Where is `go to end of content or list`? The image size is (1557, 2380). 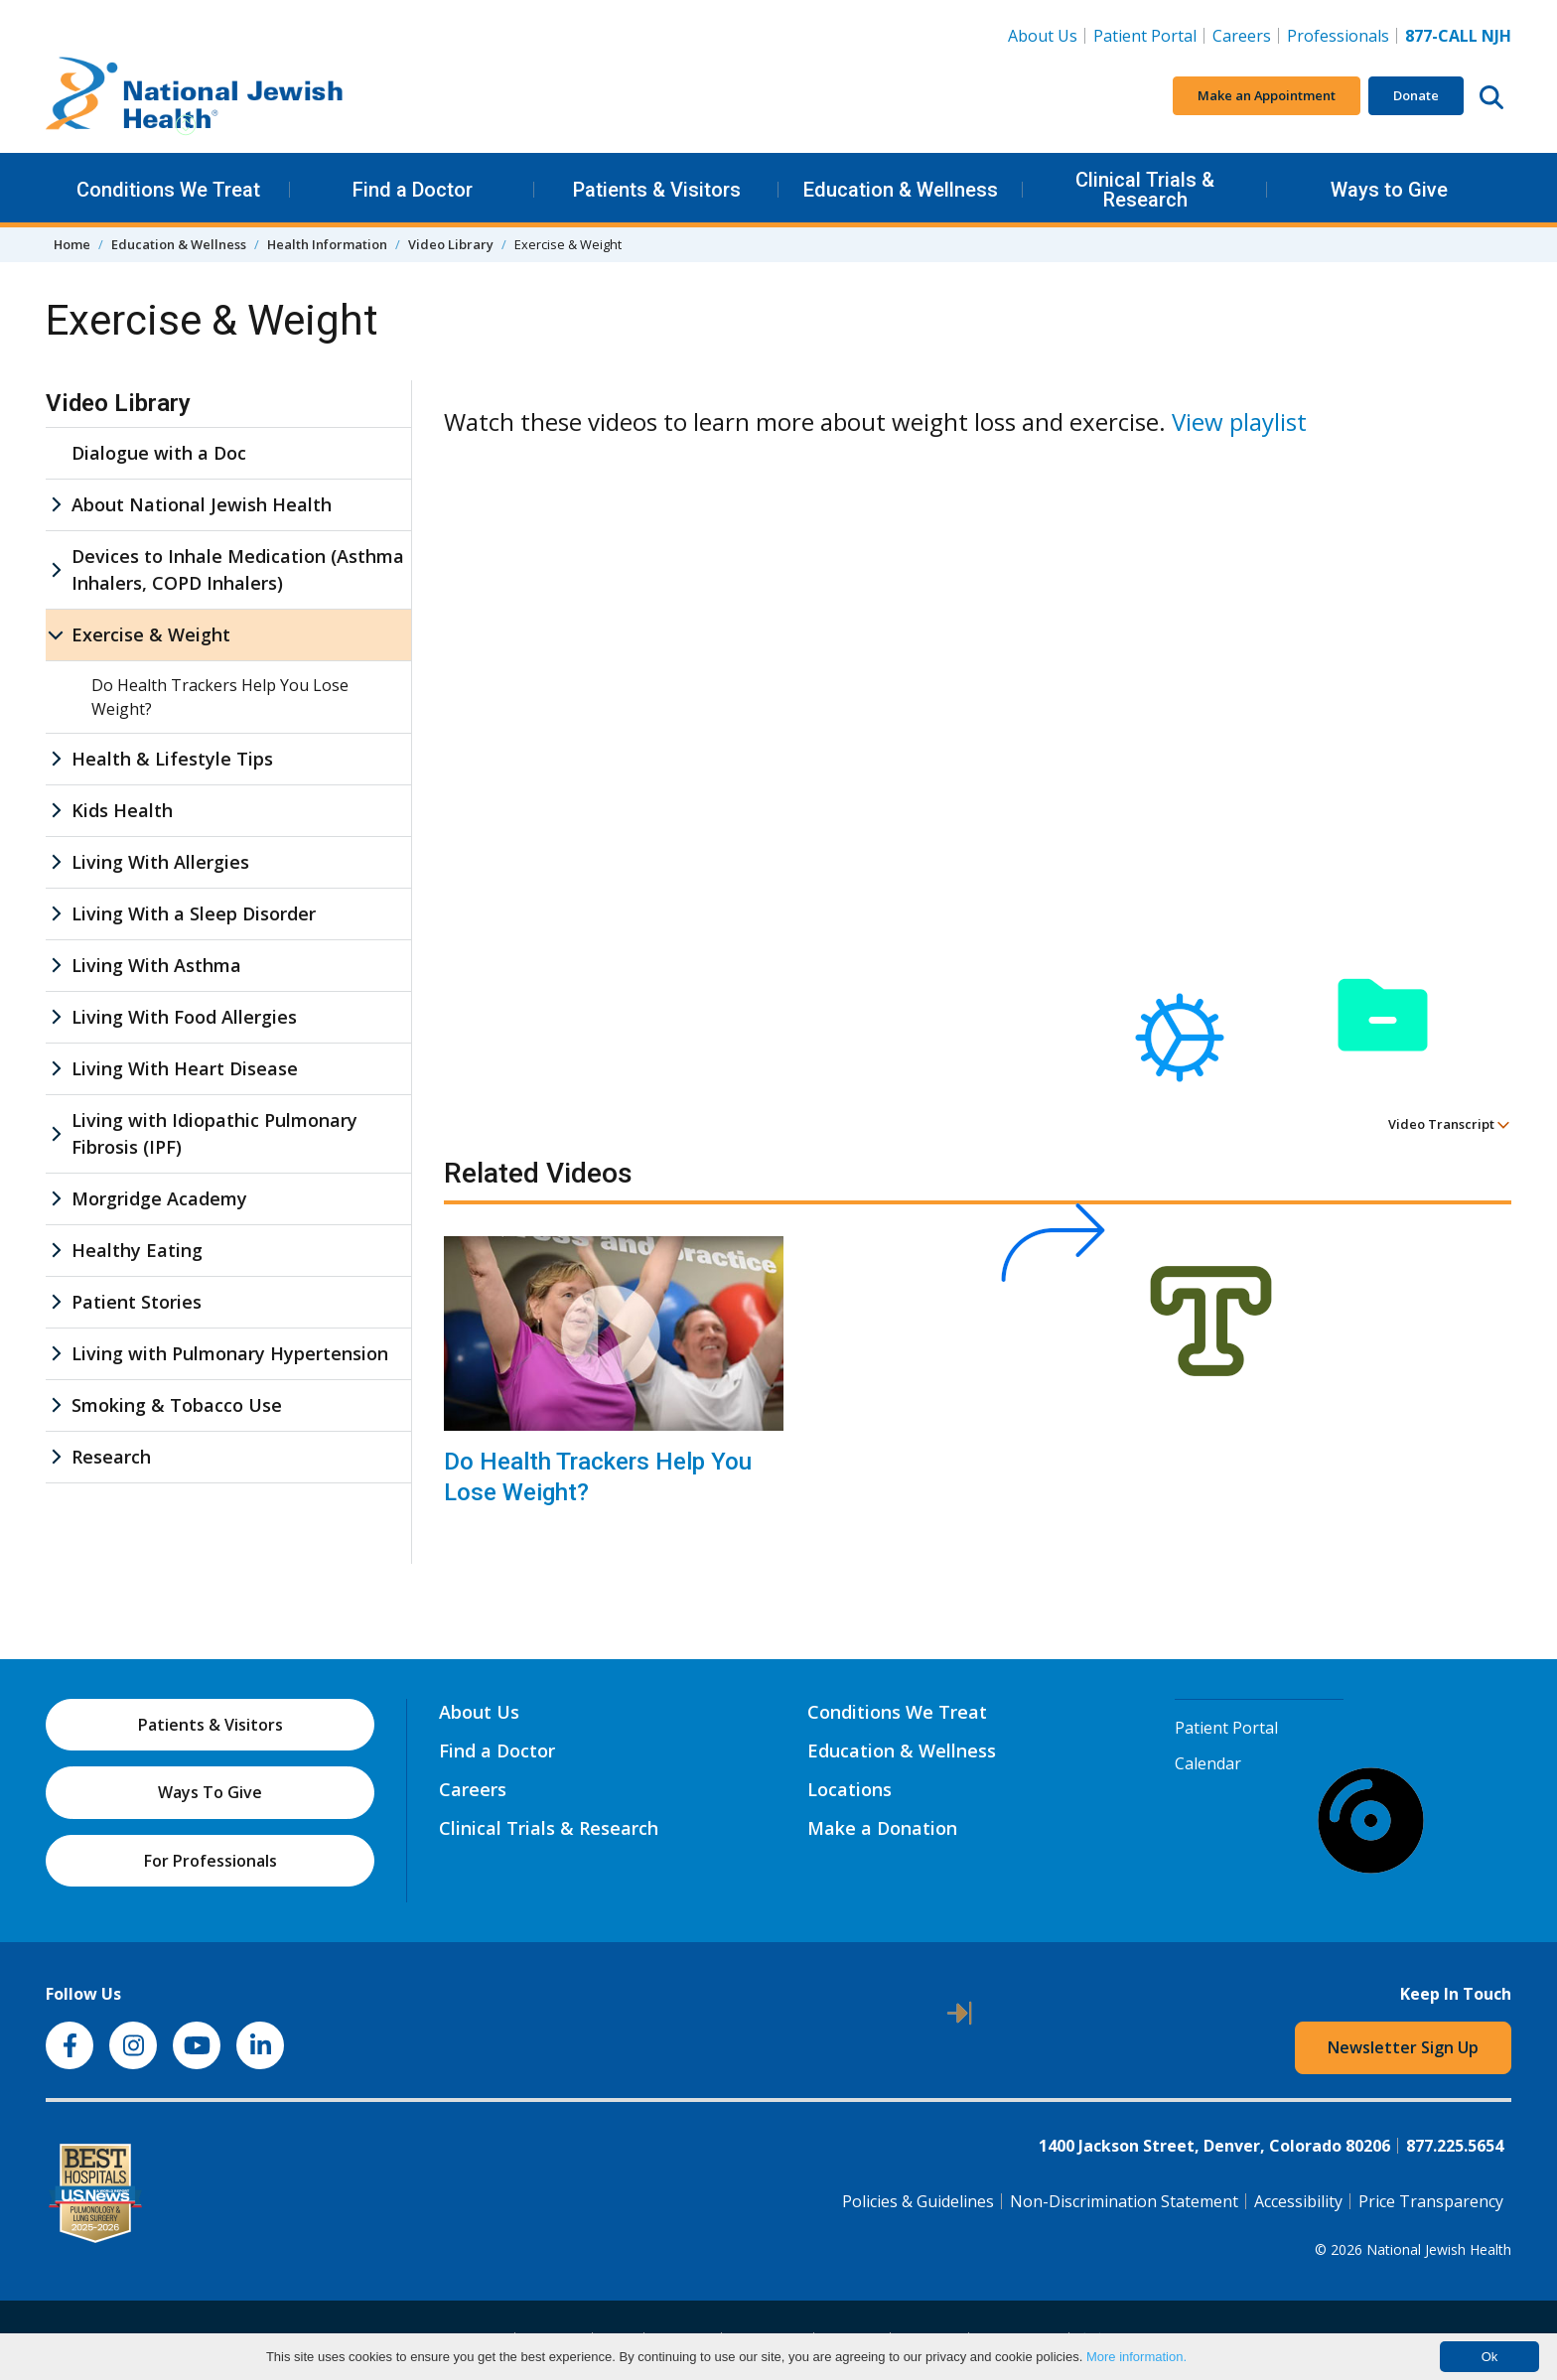
go to end of content or list is located at coordinates (959, 2013).